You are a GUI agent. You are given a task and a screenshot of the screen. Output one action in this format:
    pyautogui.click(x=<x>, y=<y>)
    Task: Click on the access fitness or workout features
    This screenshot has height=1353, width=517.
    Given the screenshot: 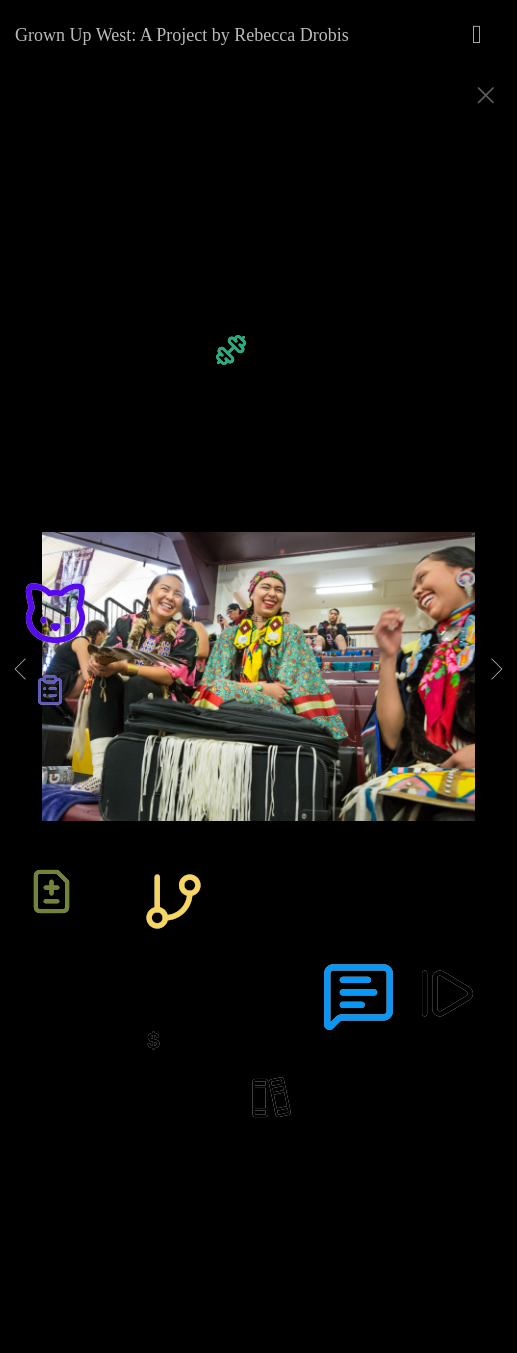 What is the action you would take?
    pyautogui.click(x=231, y=350)
    